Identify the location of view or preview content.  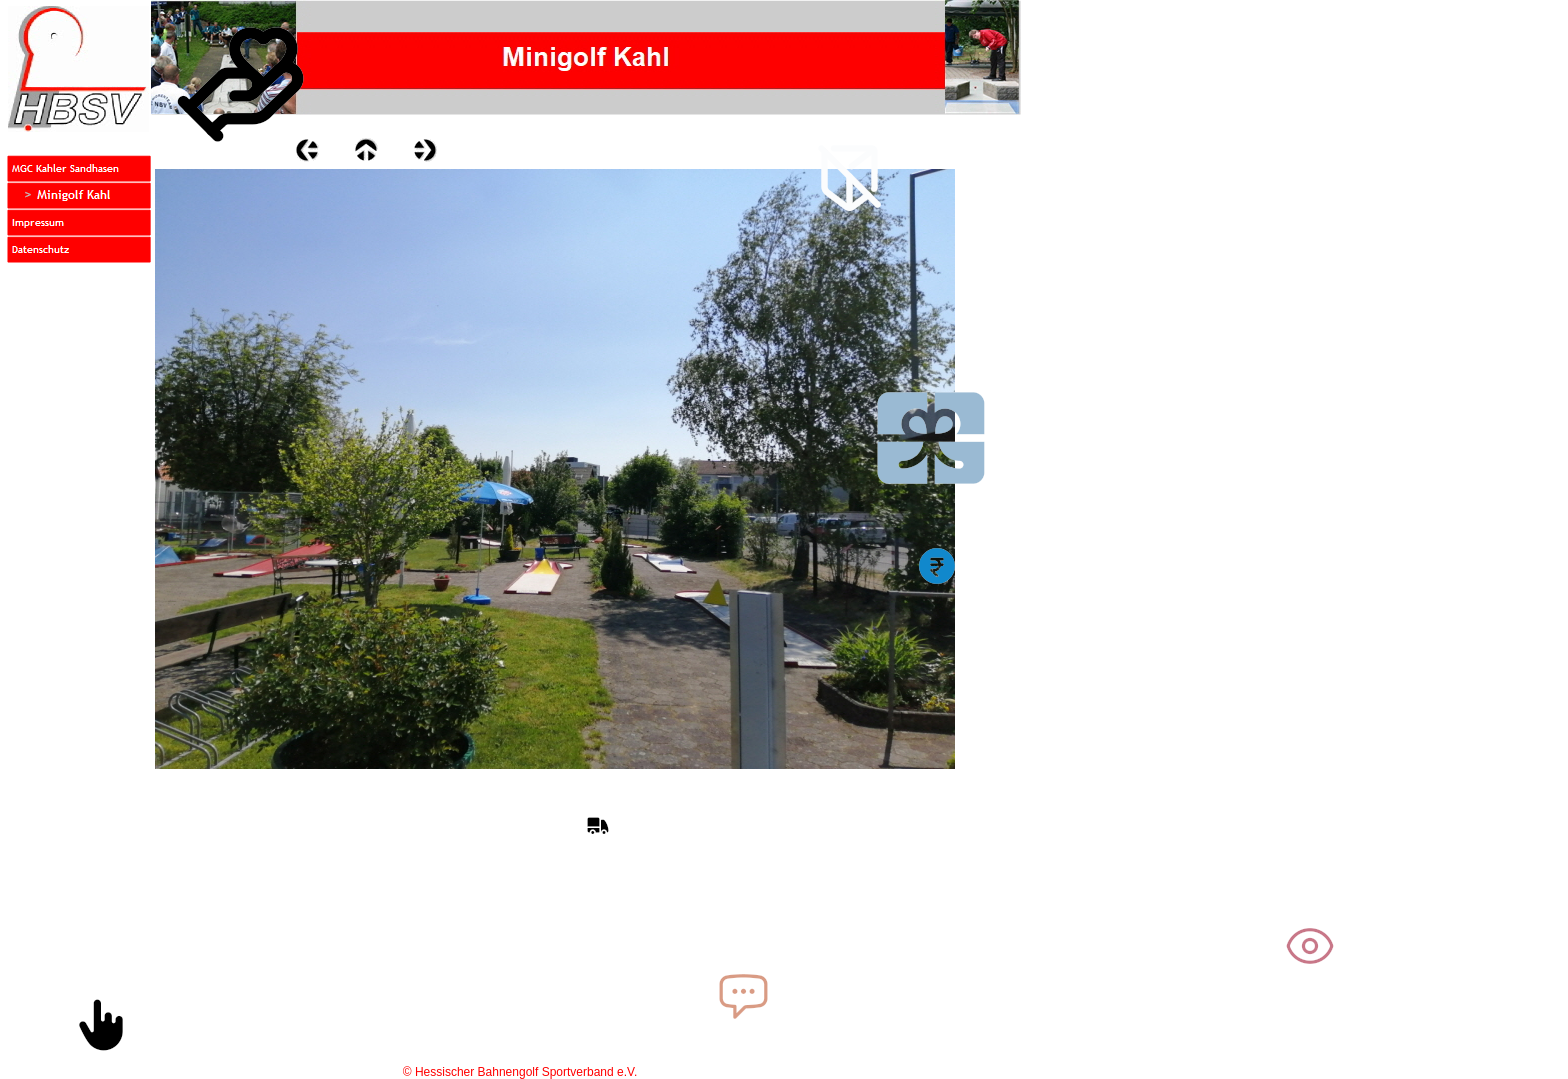
(1310, 946).